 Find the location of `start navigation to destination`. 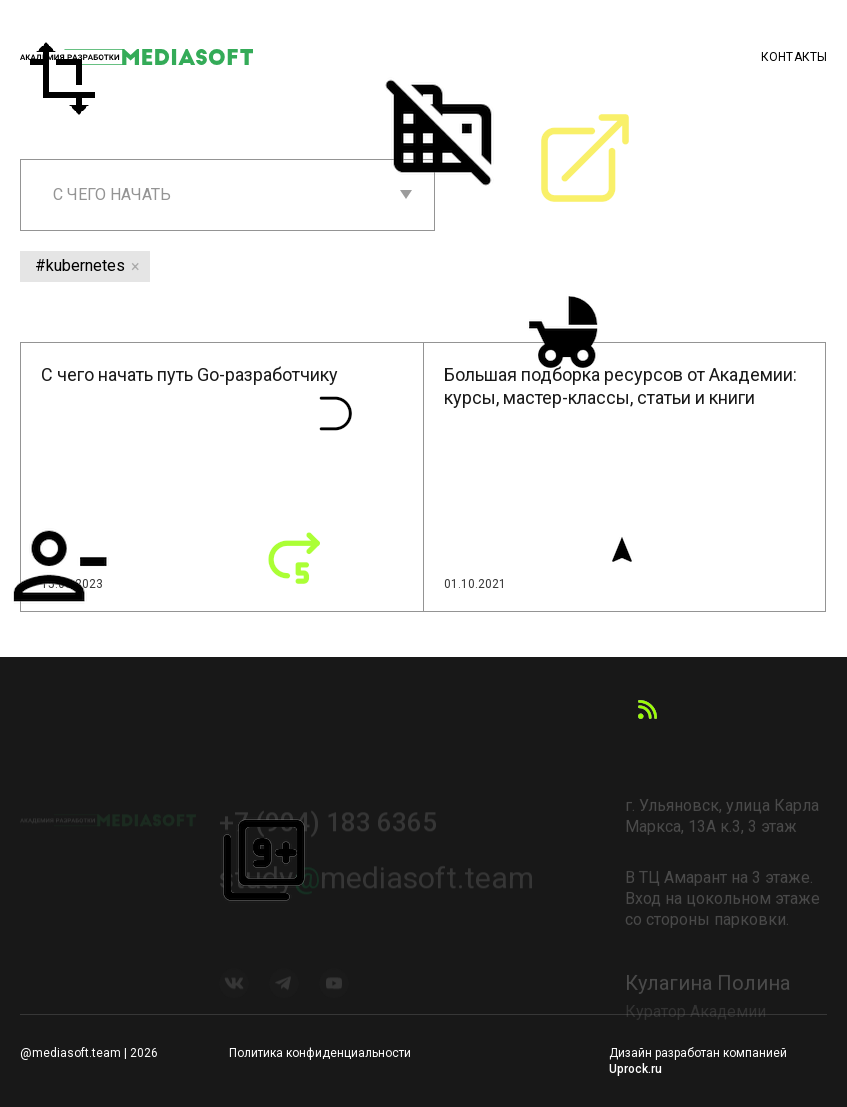

start navigation to destination is located at coordinates (622, 550).